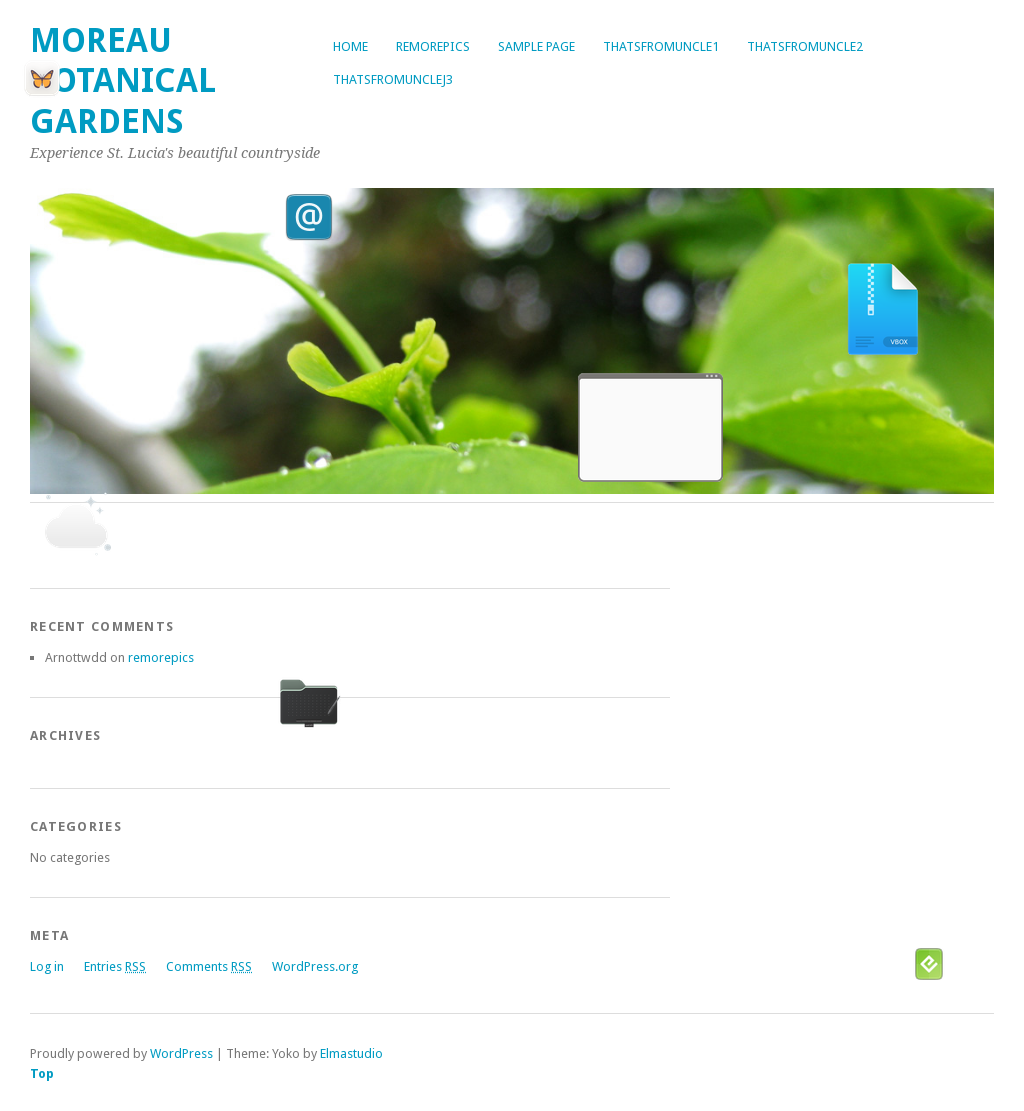 Image resolution: width=1024 pixels, height=1111 pixels. Describe the element at coordinates (929, 964) in the screenshot. I see `an epub ebook file` at that location.